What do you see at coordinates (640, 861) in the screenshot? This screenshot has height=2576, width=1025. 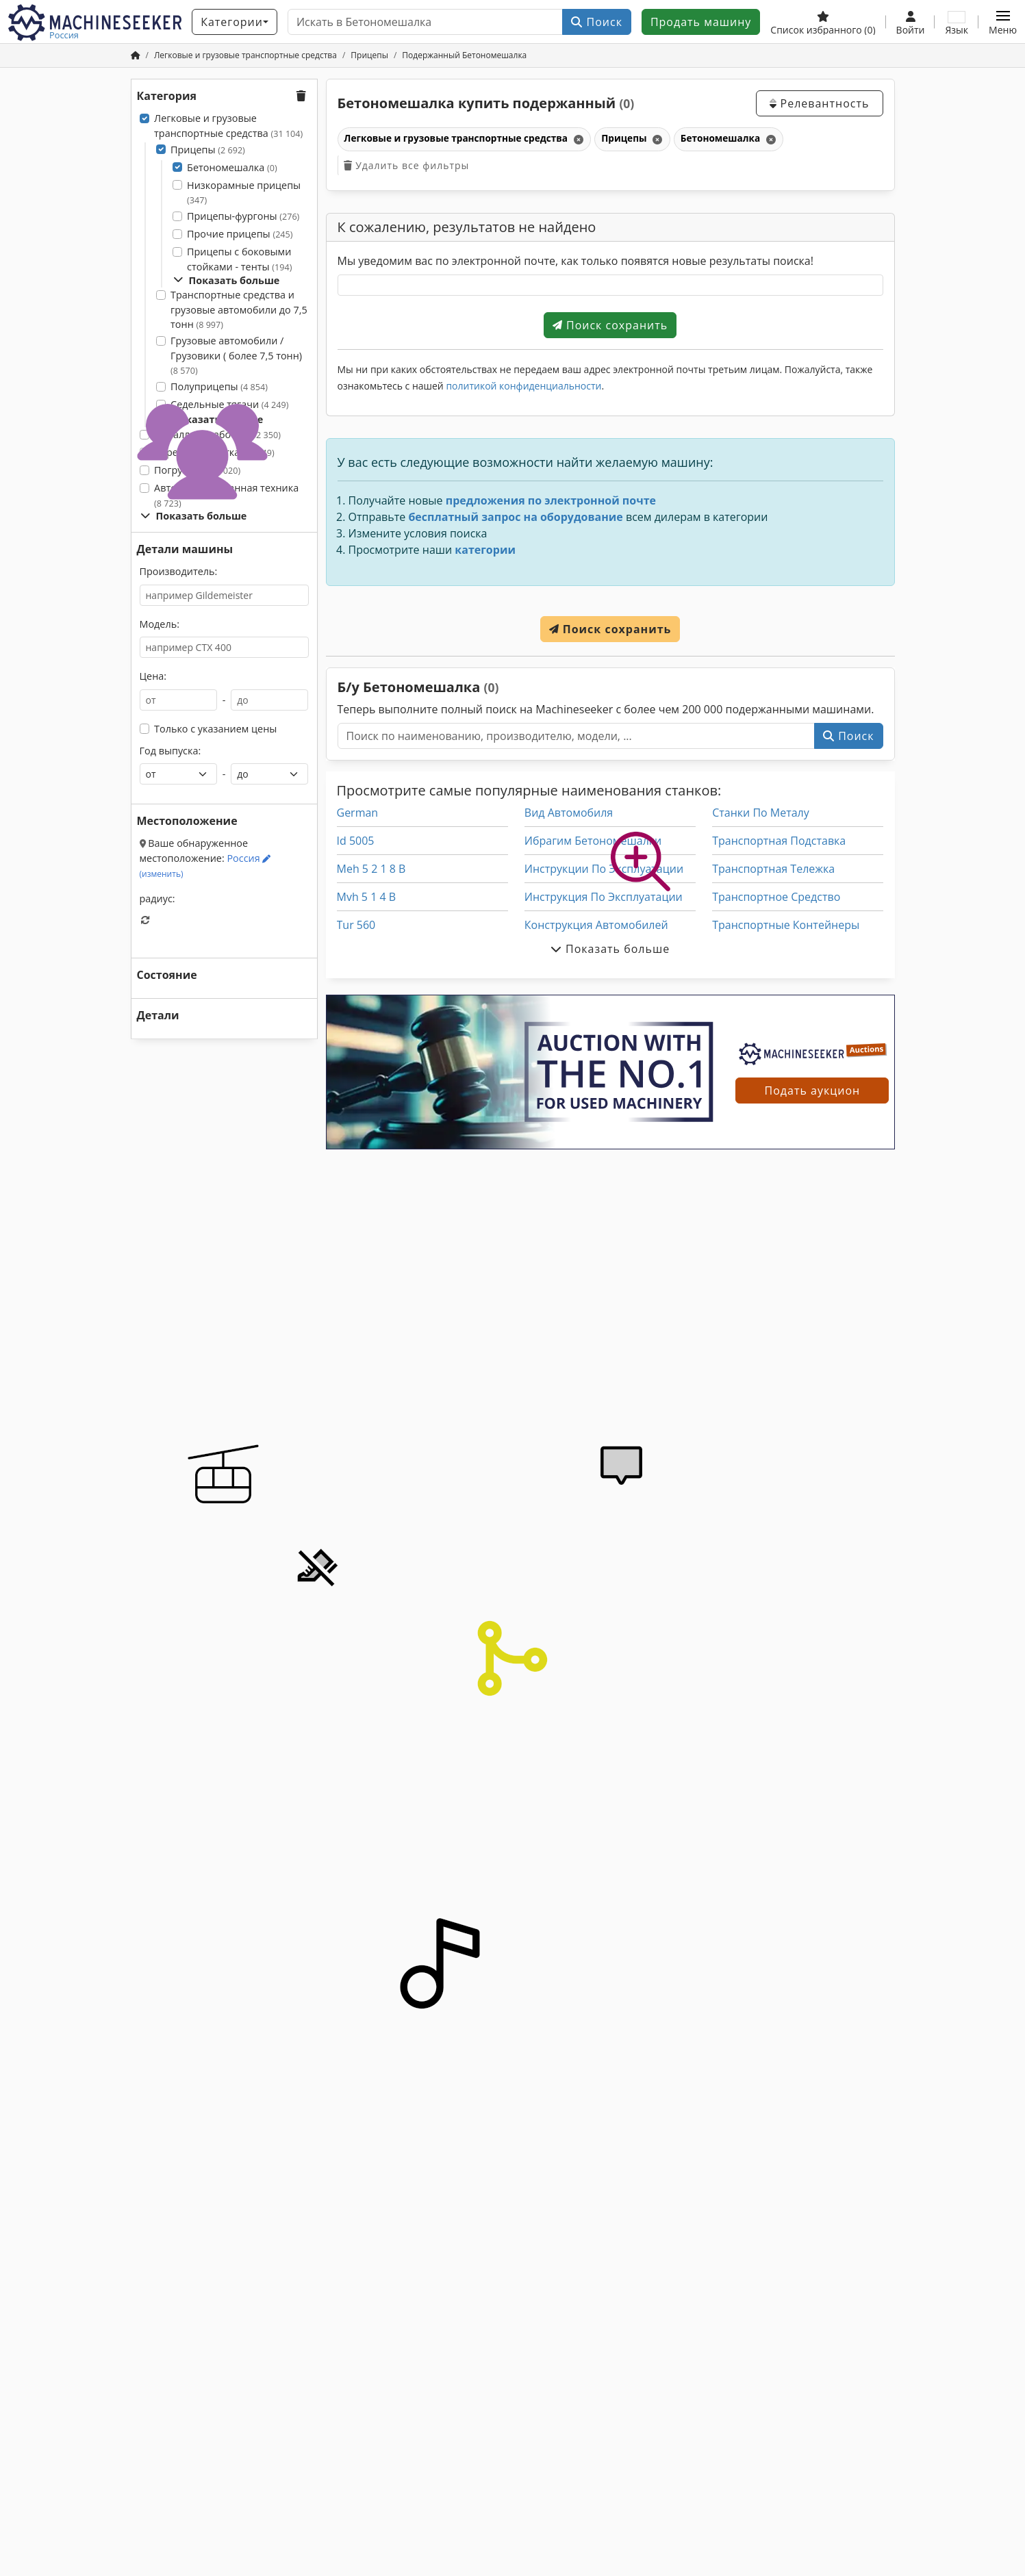 I see `zoom in on content` at bounding box center [640, 861].